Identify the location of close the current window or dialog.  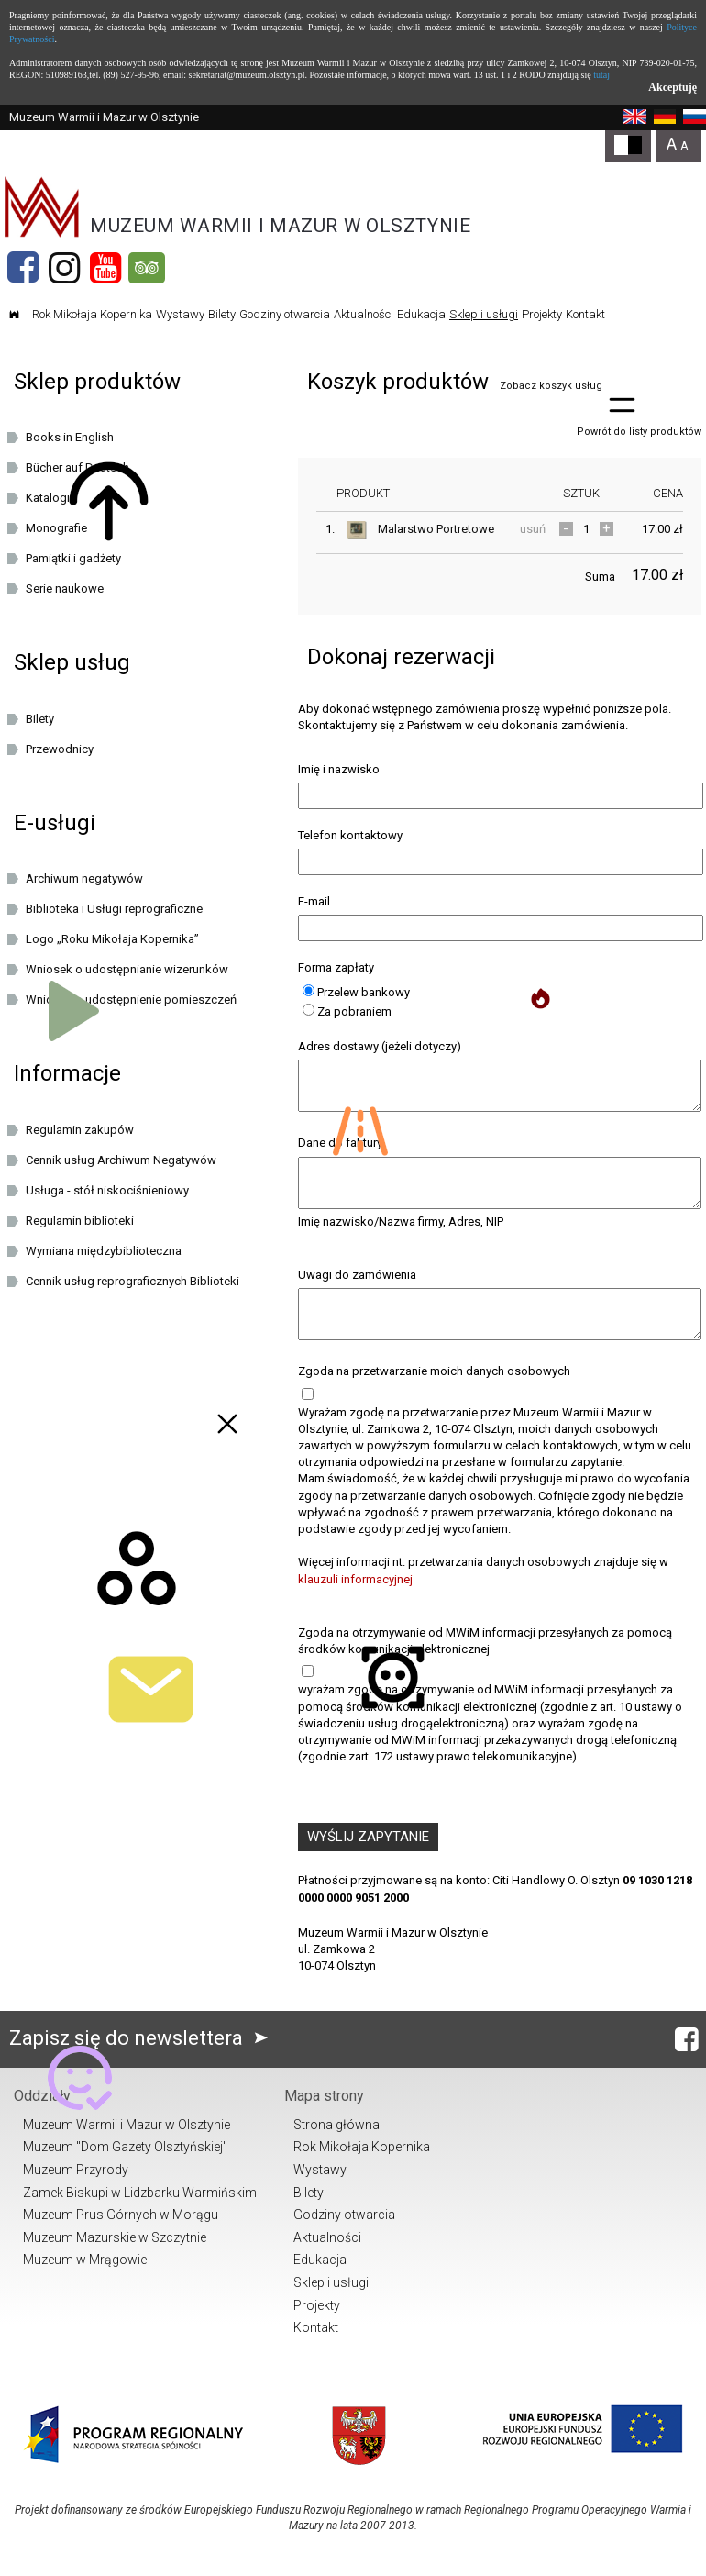
(227, 1424).